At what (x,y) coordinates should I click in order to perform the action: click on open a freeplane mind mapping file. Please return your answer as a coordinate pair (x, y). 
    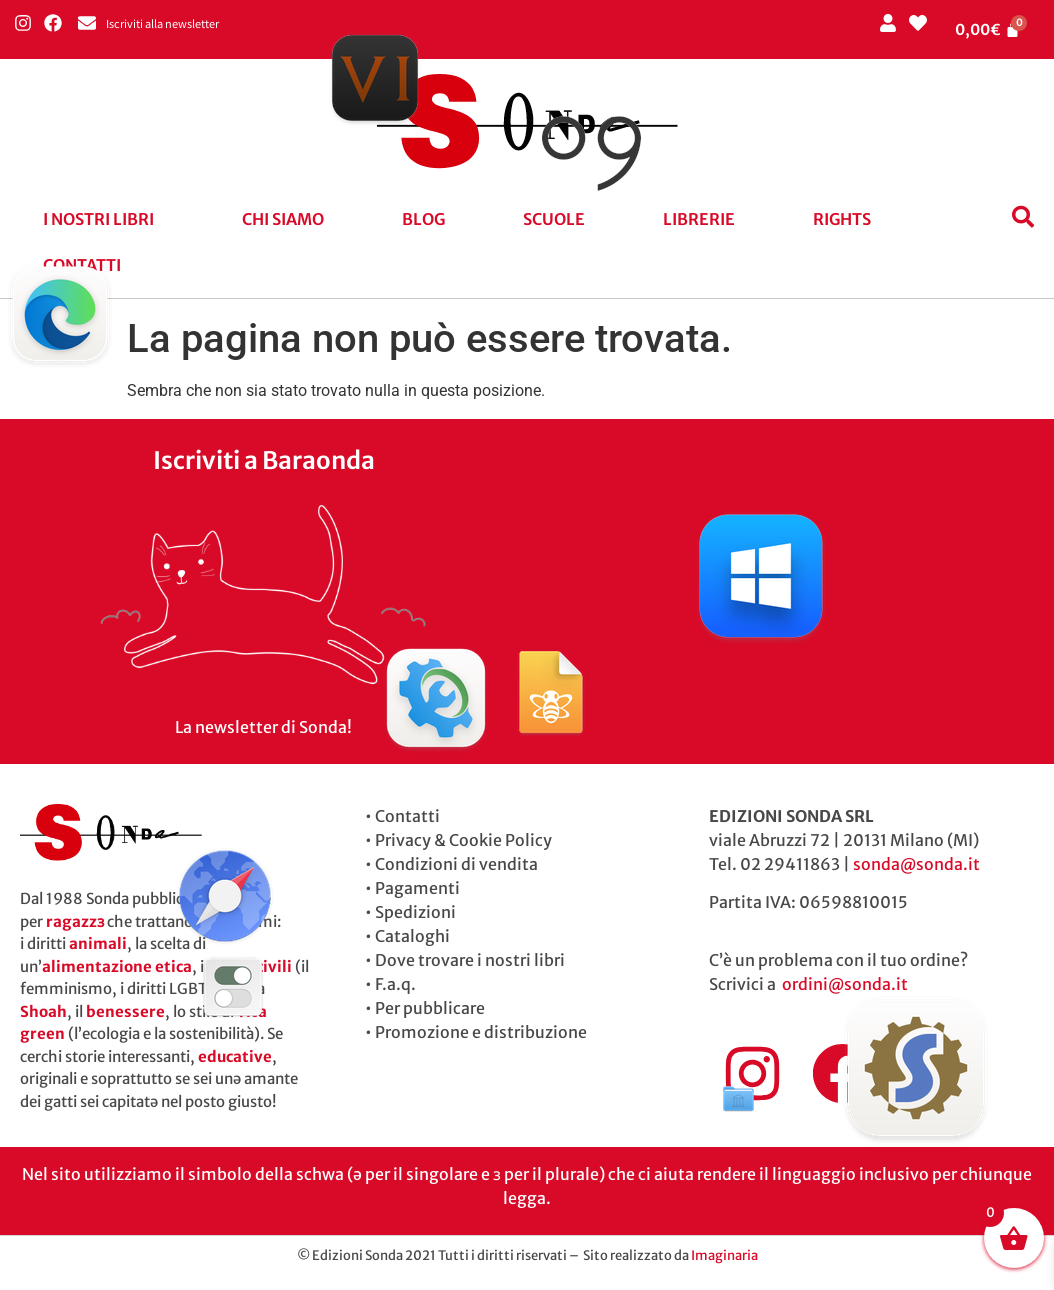
    Looking at the image, I should click on (551, 692).